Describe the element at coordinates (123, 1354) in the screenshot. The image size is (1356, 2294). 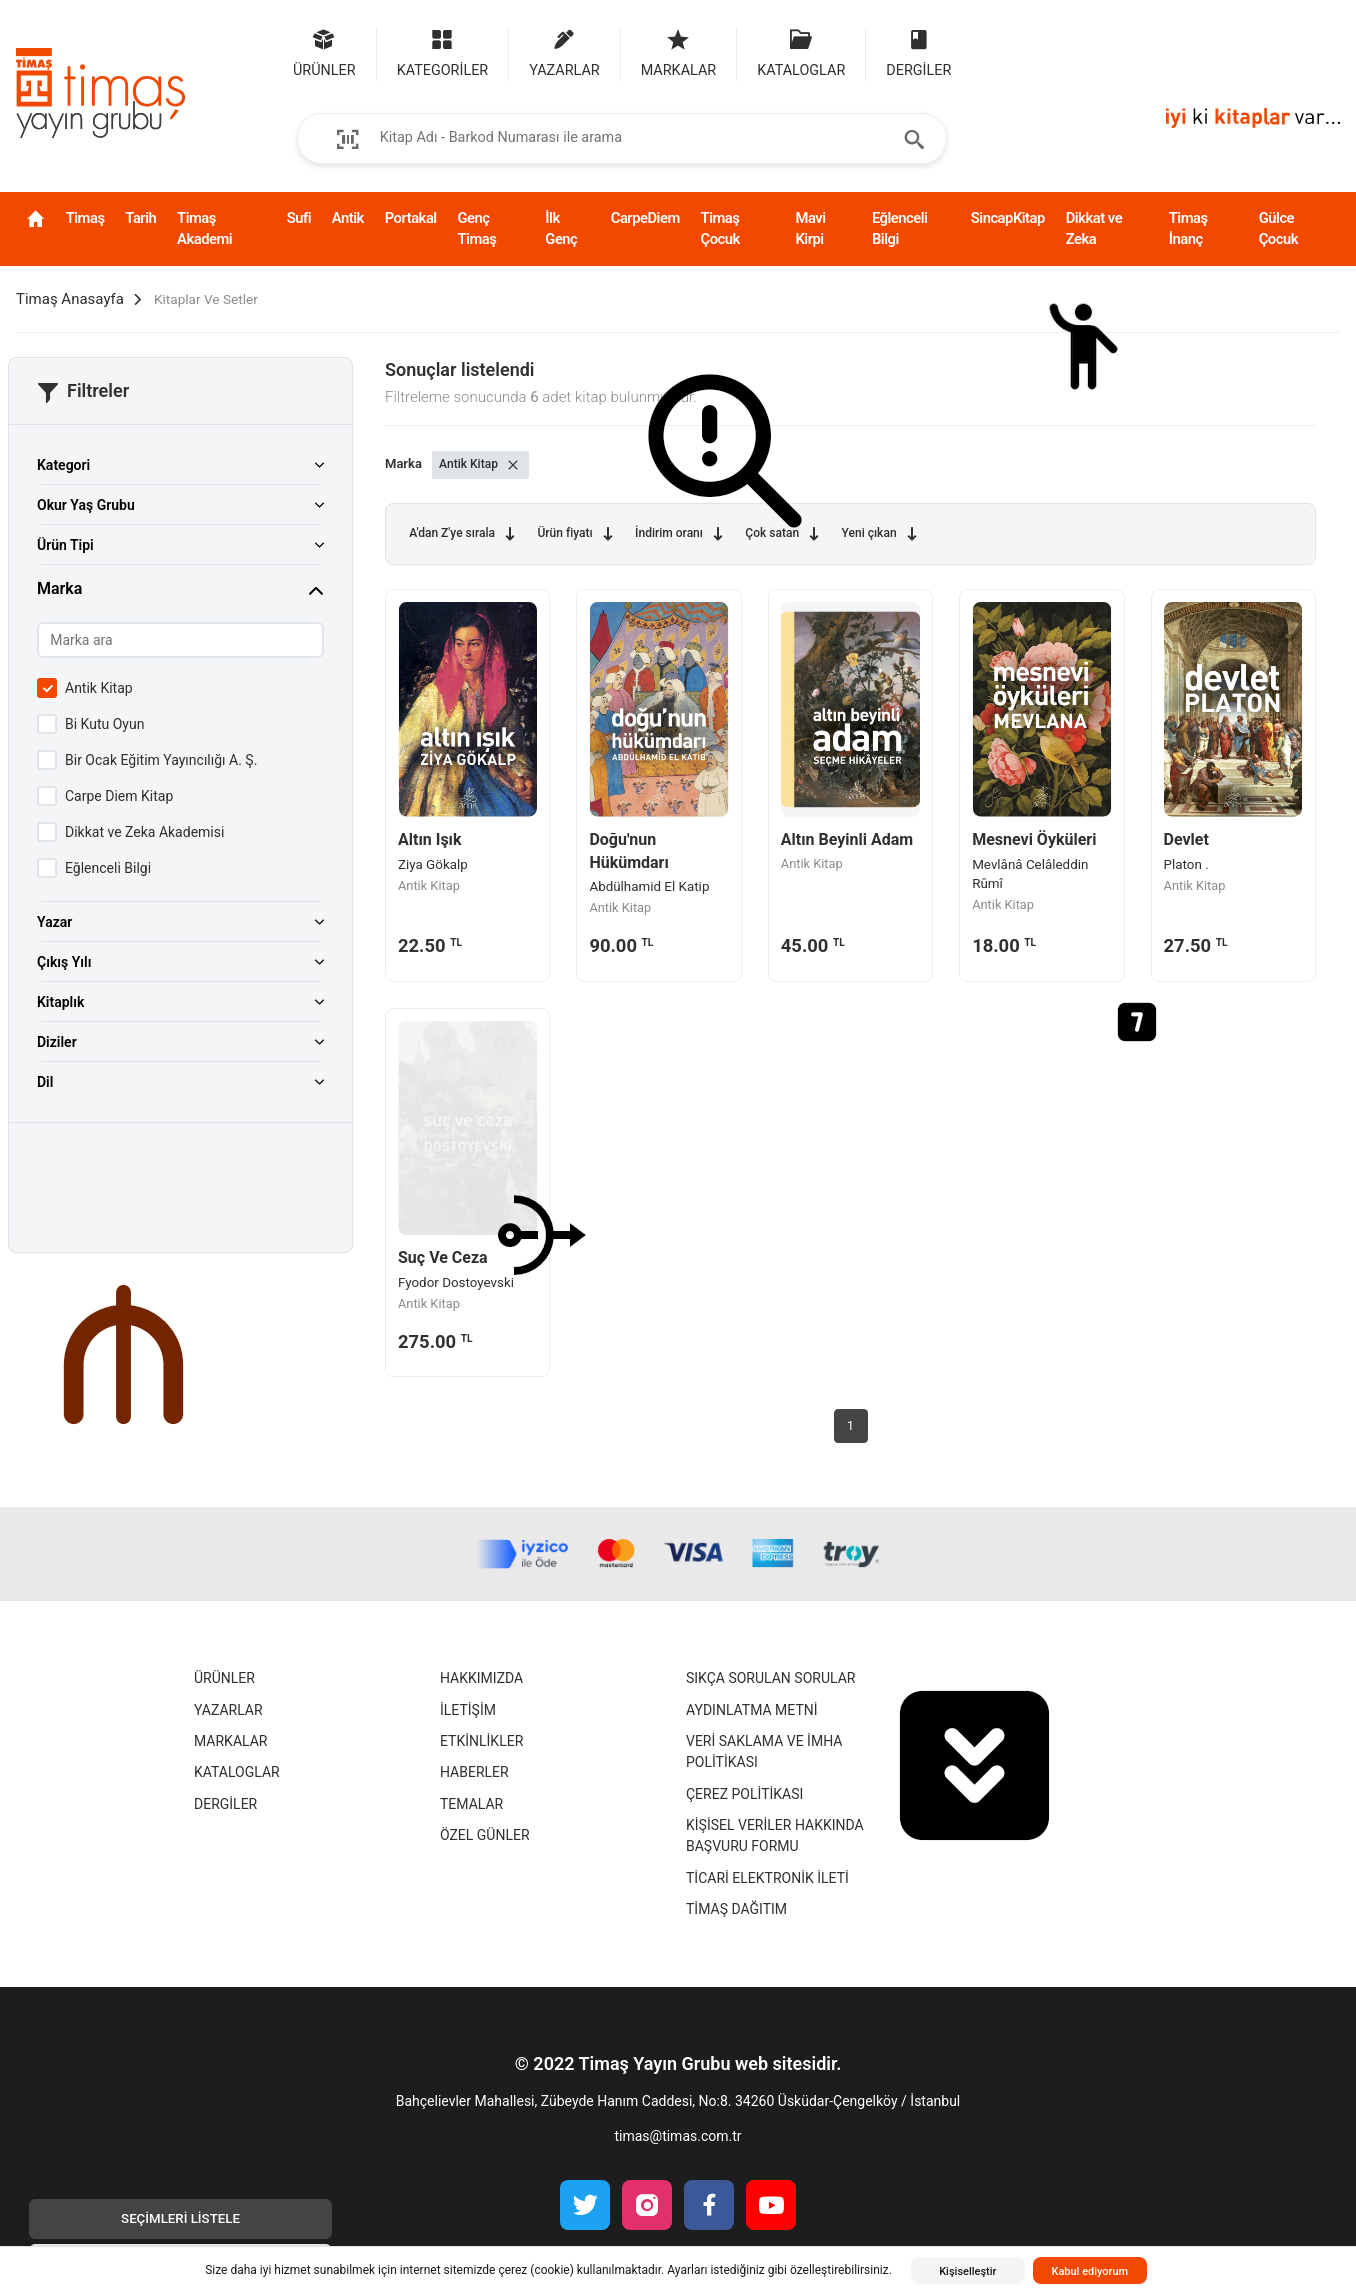
I see `indicates azerbaijani manat currency` at that location.